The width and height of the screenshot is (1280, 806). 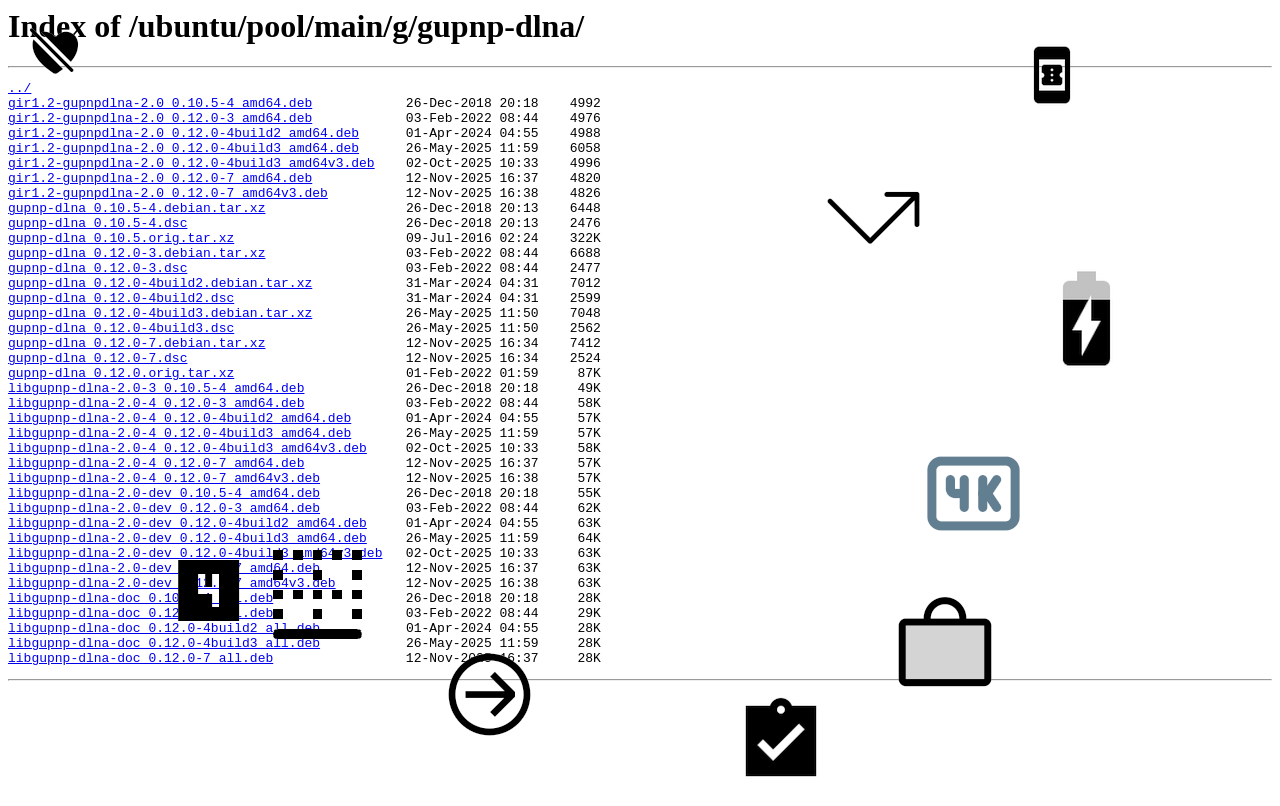 What do you see at coordinates (1086, 318) in the screenshot?
I see `battery charging at 90%` at bounding box center [1086, 318].